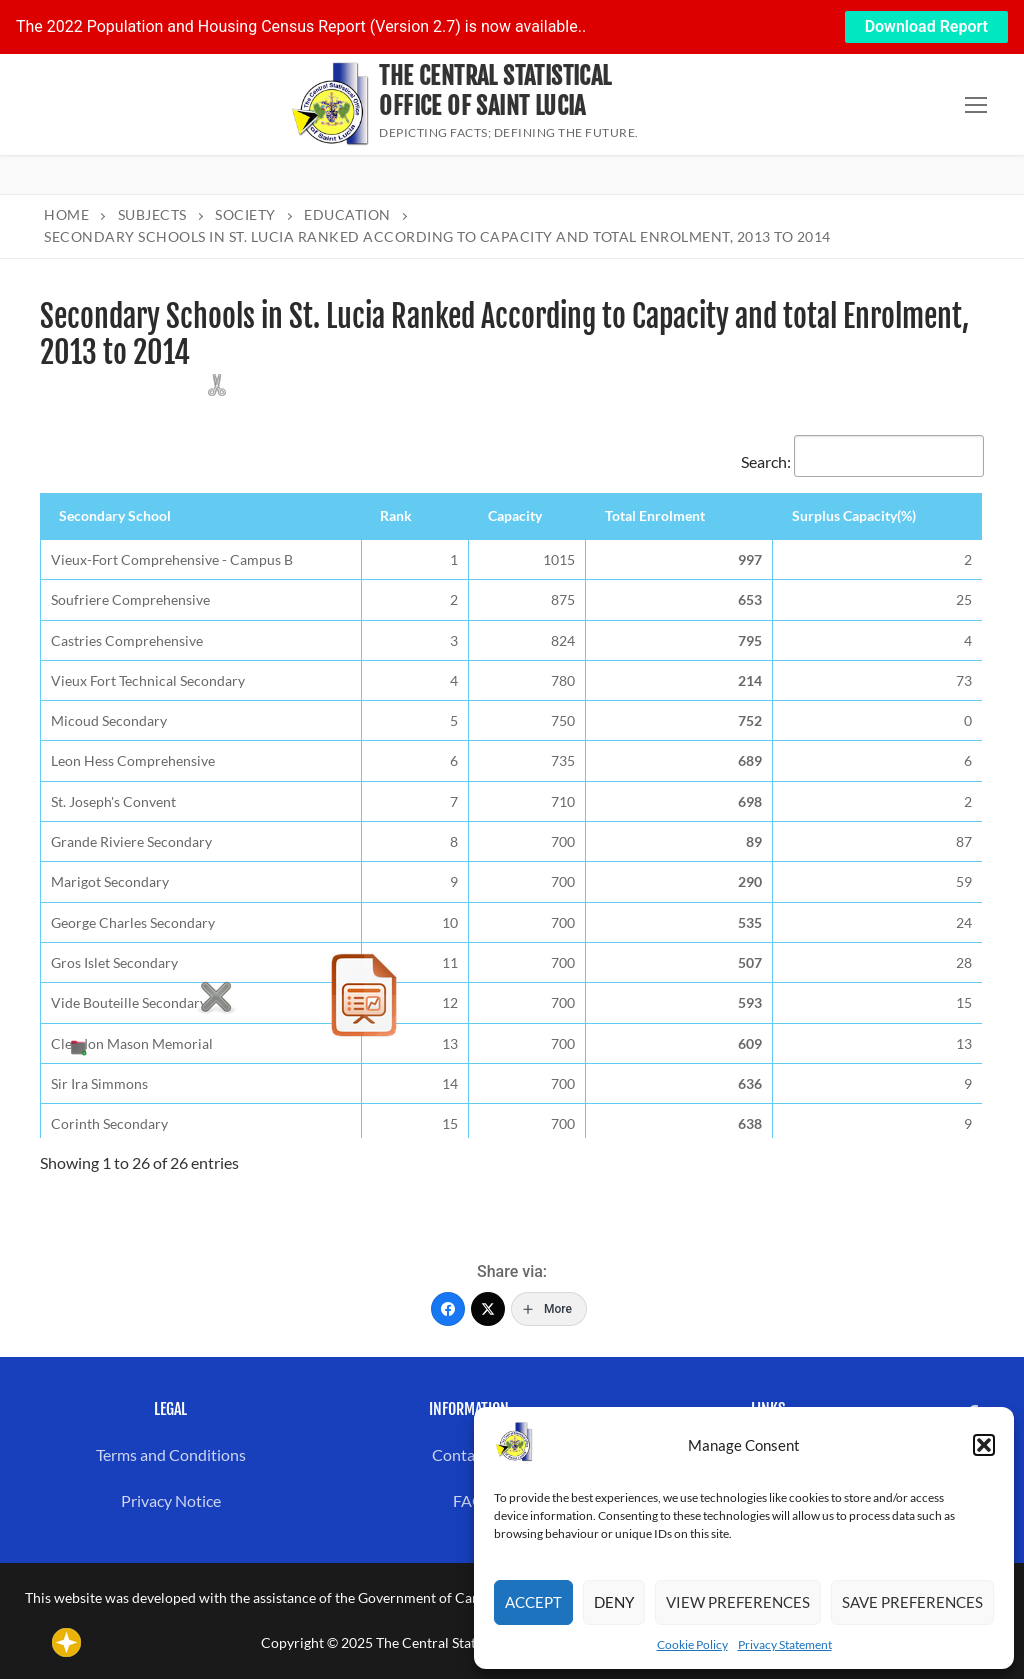 The width and height of the screenshot is (1024, 1679). What do you see at coordinates (78, 1047) in the screenshot?
I see `create a new folder` at bounding box center [78, 1047].